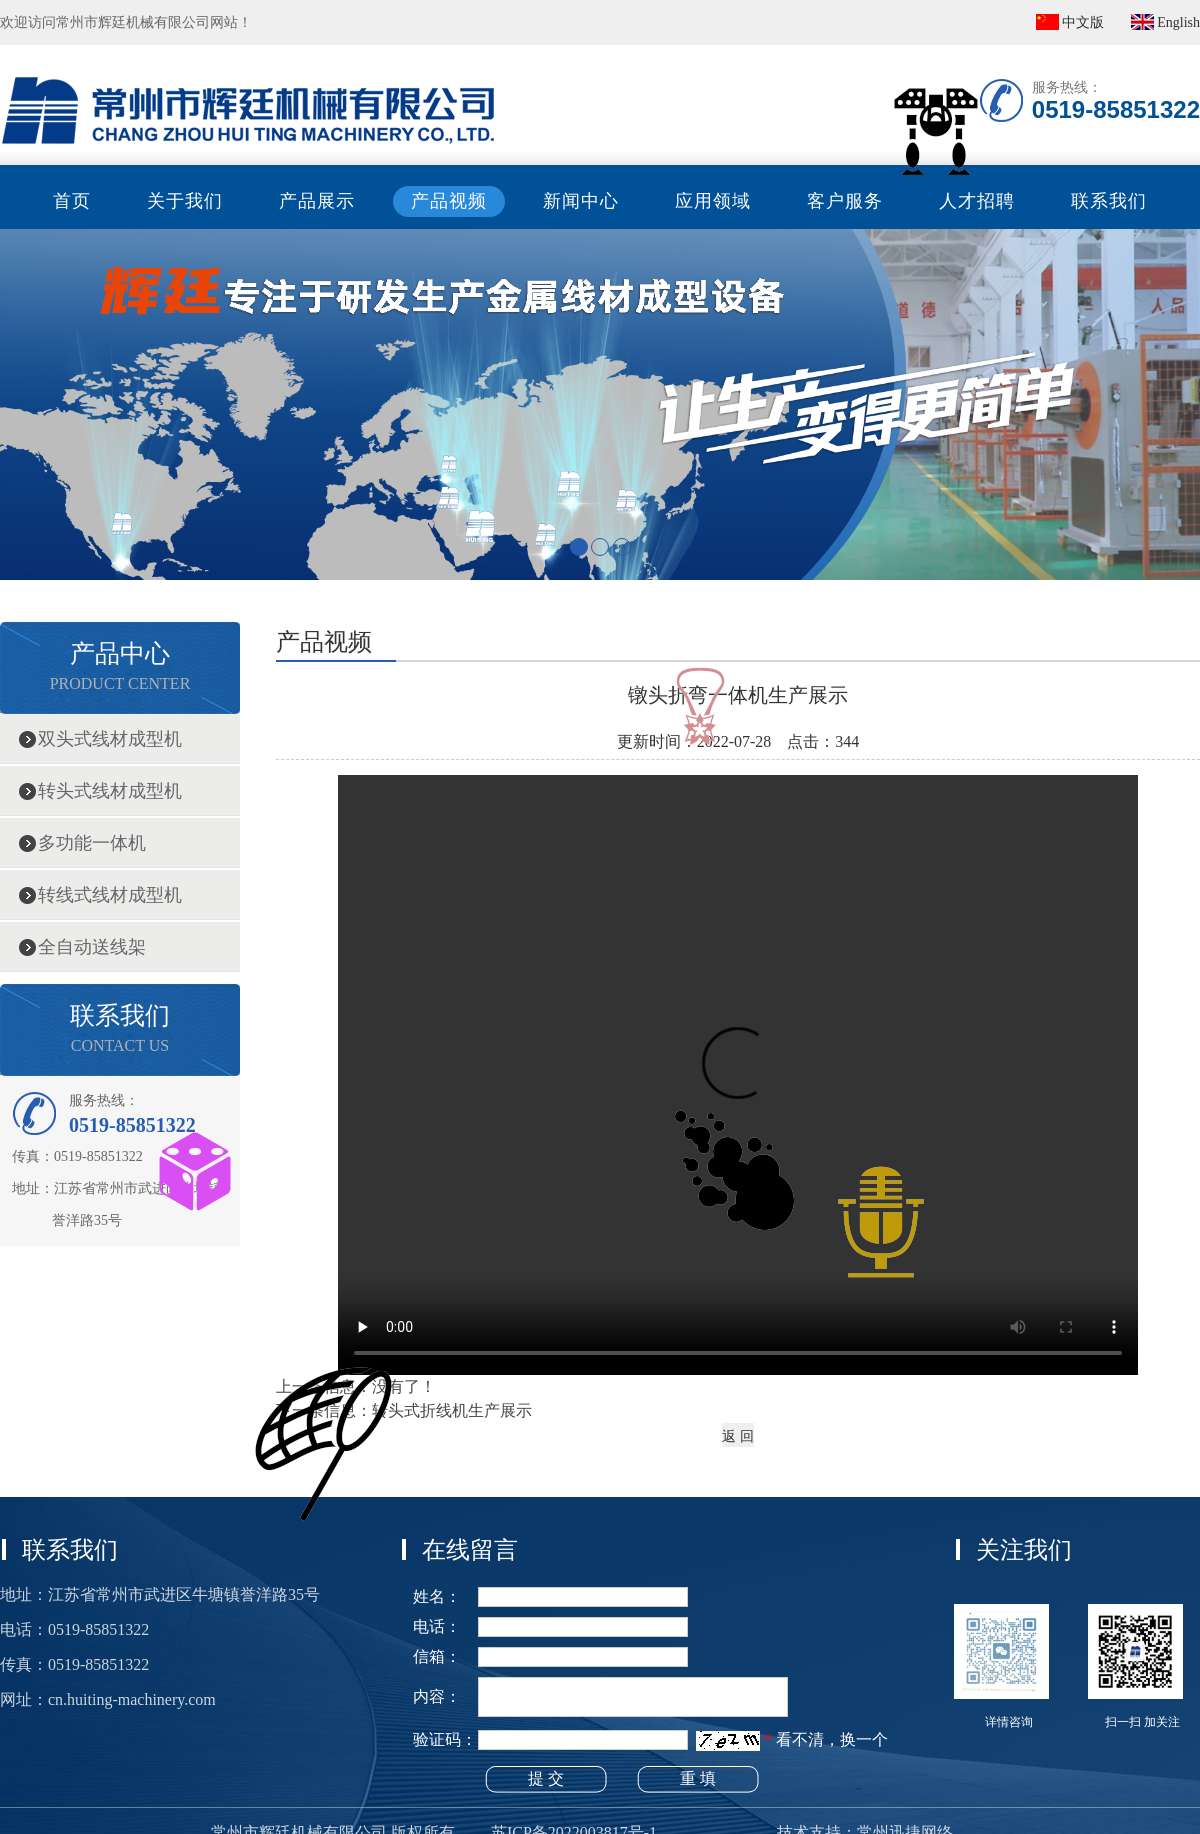 This screenshot has height=1834, width=1200. What do you see at coordinates (936, 132) in the screenshot?
I see `select missile mech unit in game` at bounding box center [936, 132].